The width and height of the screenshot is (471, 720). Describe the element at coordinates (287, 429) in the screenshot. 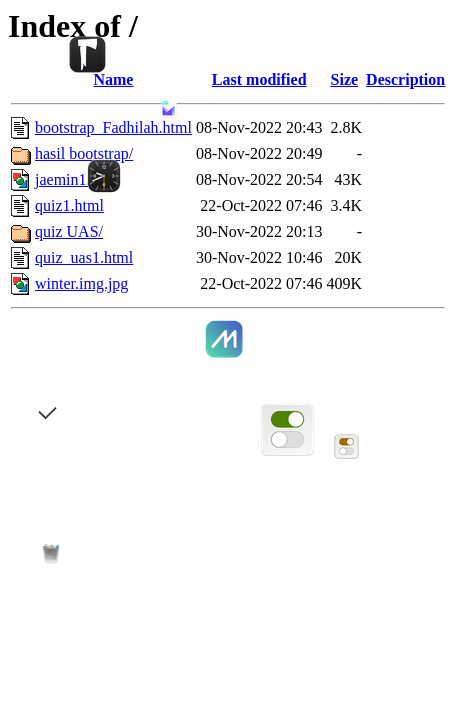

I see `open gnome tweaks to customize desktop settings` at that location.